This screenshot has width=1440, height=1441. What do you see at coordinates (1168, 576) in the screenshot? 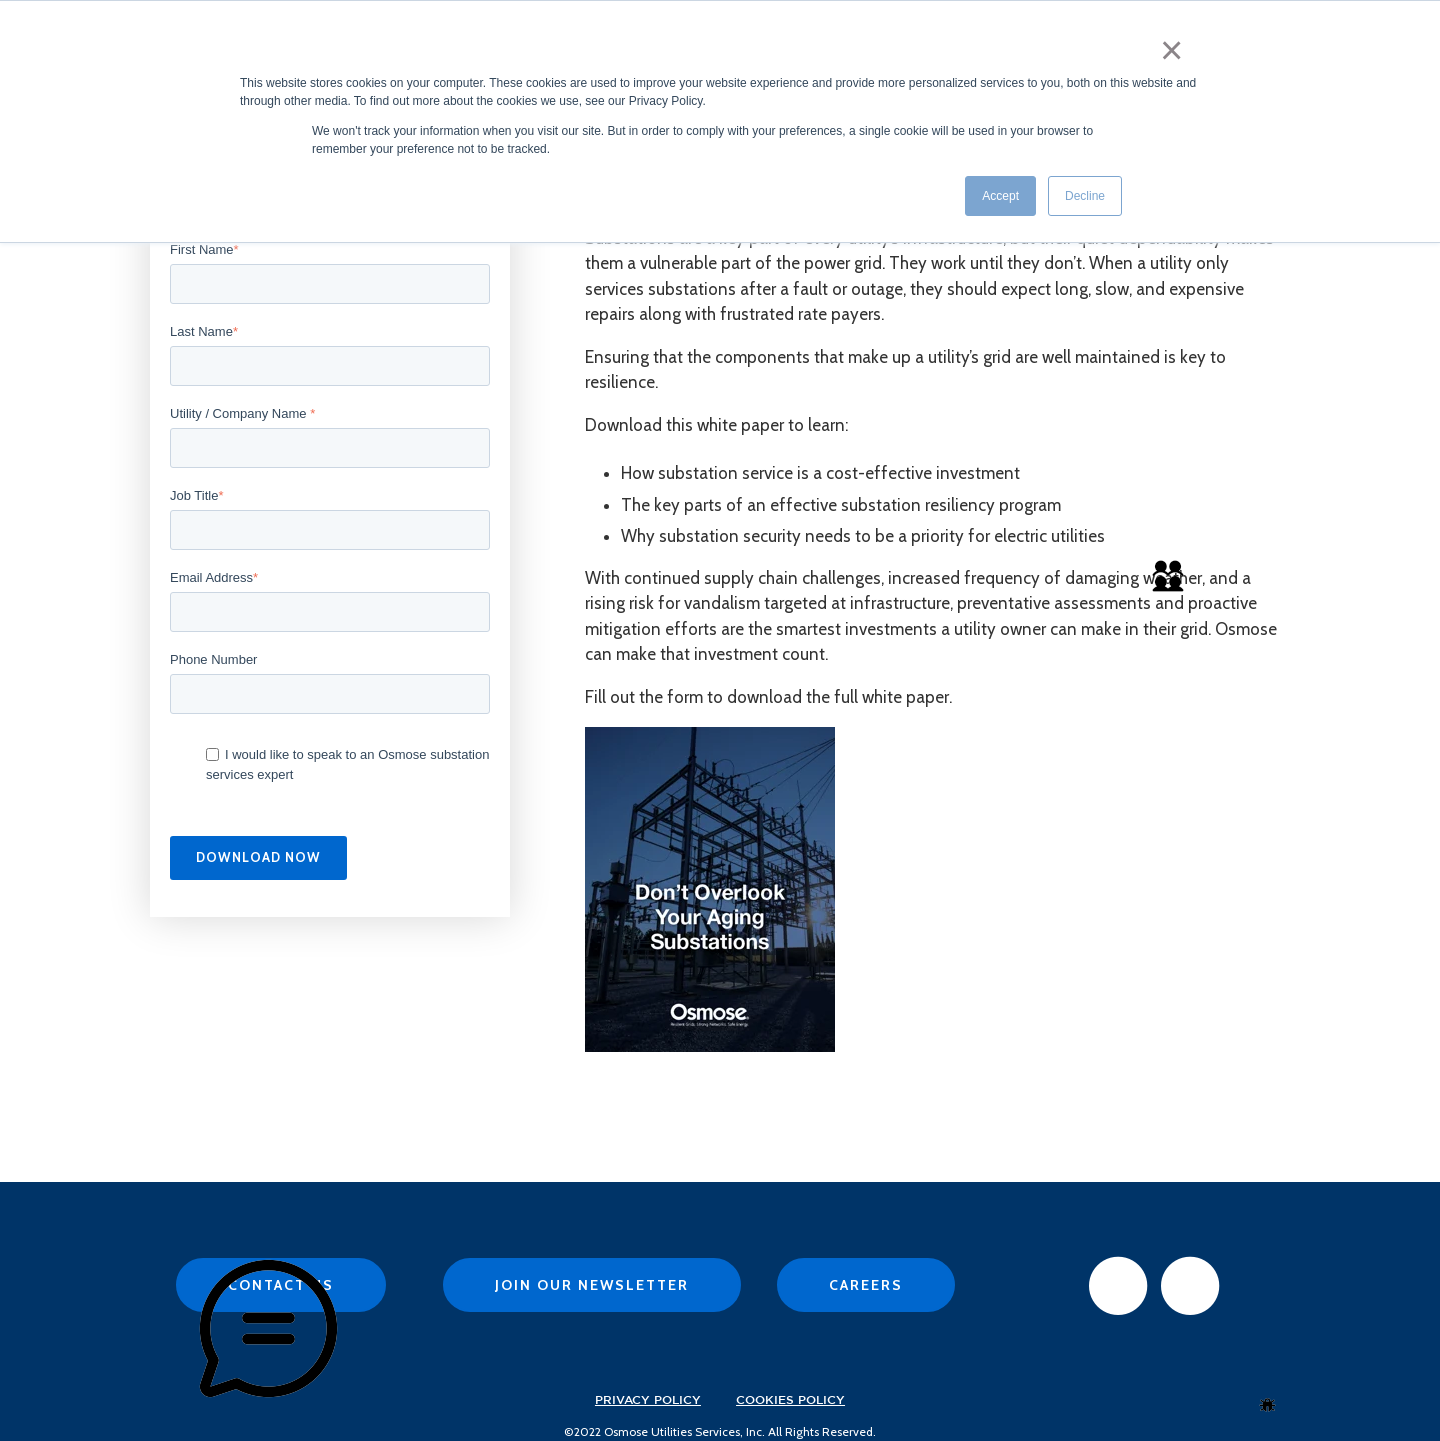
I see `view all team members` at bounding box center [1168, 576].